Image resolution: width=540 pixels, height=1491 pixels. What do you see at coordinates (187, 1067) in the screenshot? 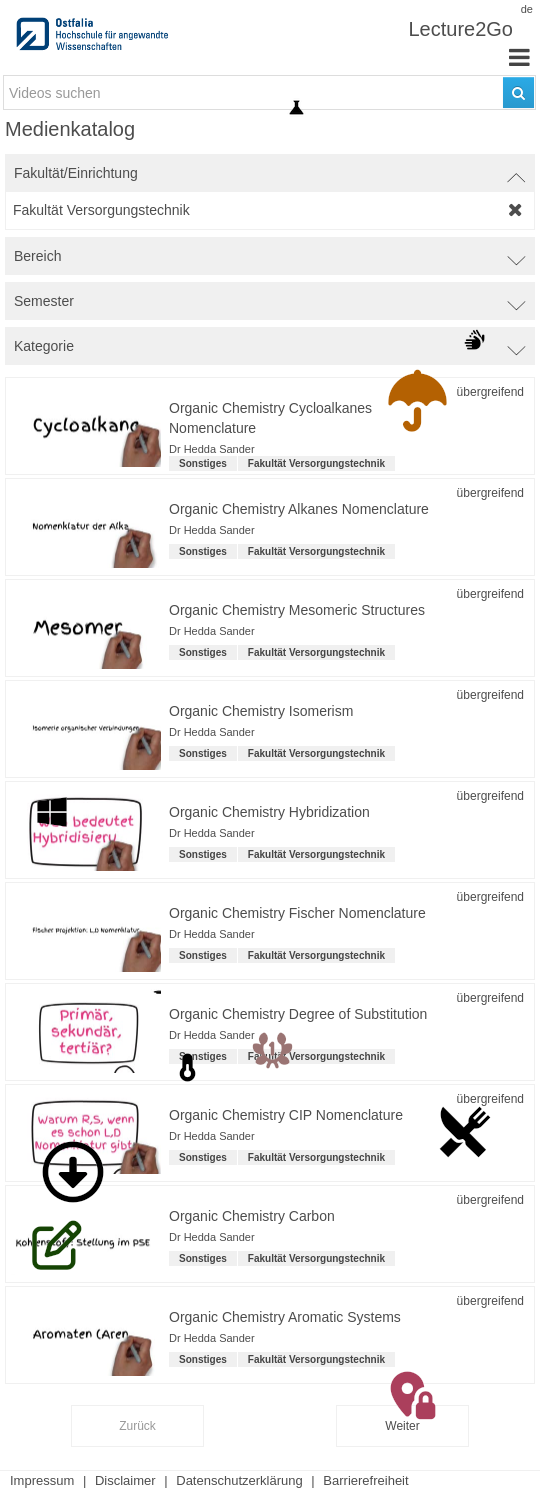
I see `indicates moderate or medium temperature level` at bounding box center [187, 1067].